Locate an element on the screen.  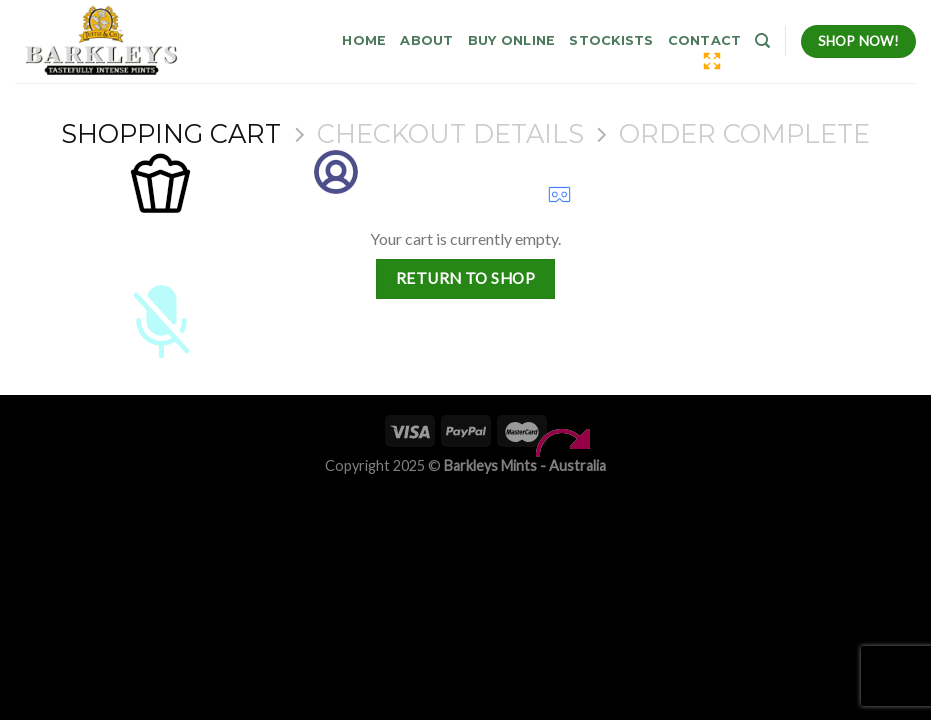
redo last action is located at coordinates (562, 441).